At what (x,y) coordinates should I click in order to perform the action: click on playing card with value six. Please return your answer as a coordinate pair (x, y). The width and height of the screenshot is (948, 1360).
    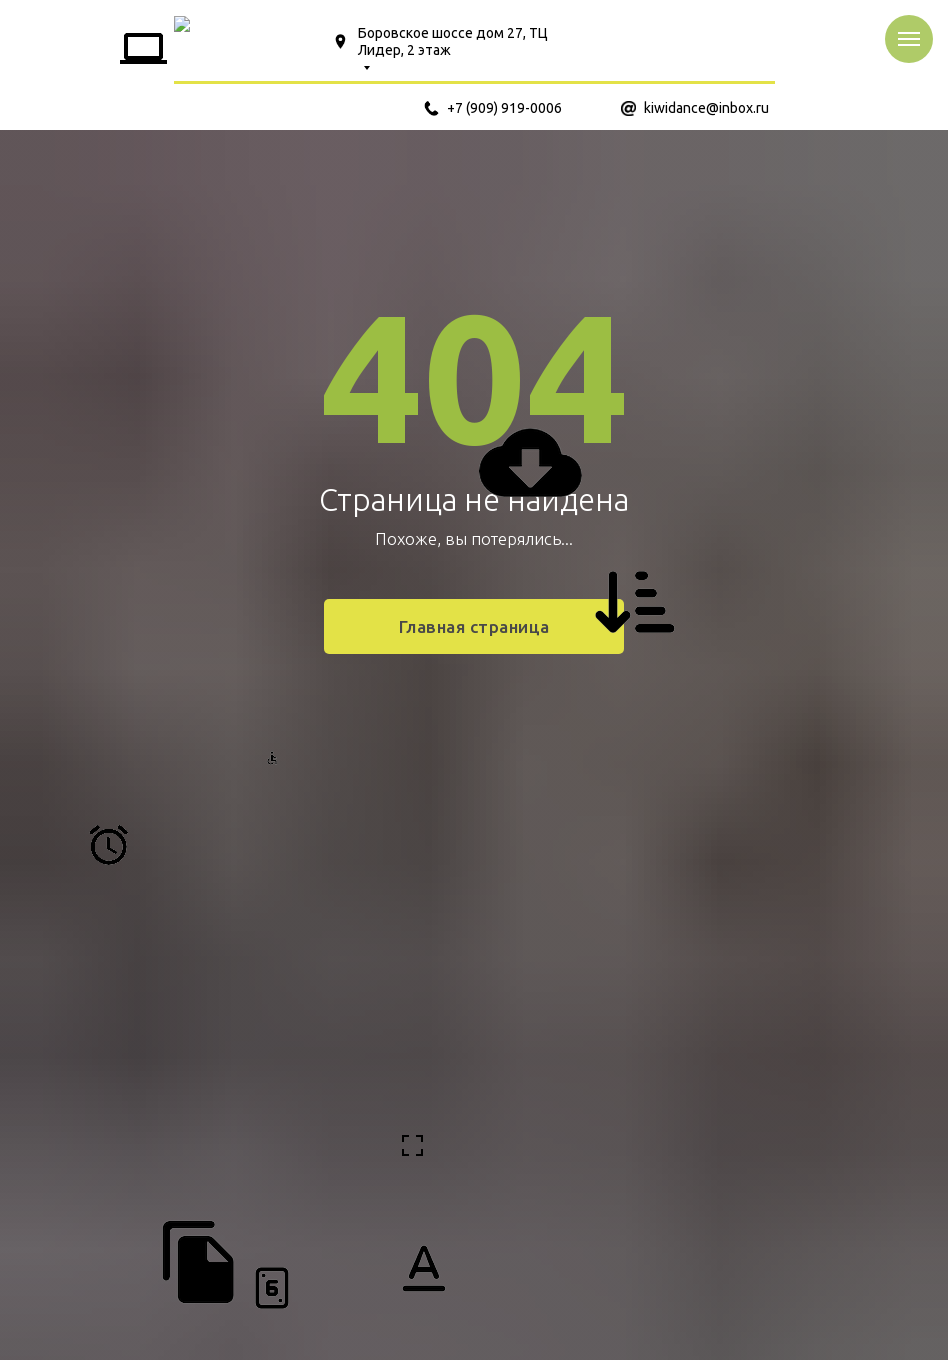
    Looking at the image, I should click on (272, 1288).